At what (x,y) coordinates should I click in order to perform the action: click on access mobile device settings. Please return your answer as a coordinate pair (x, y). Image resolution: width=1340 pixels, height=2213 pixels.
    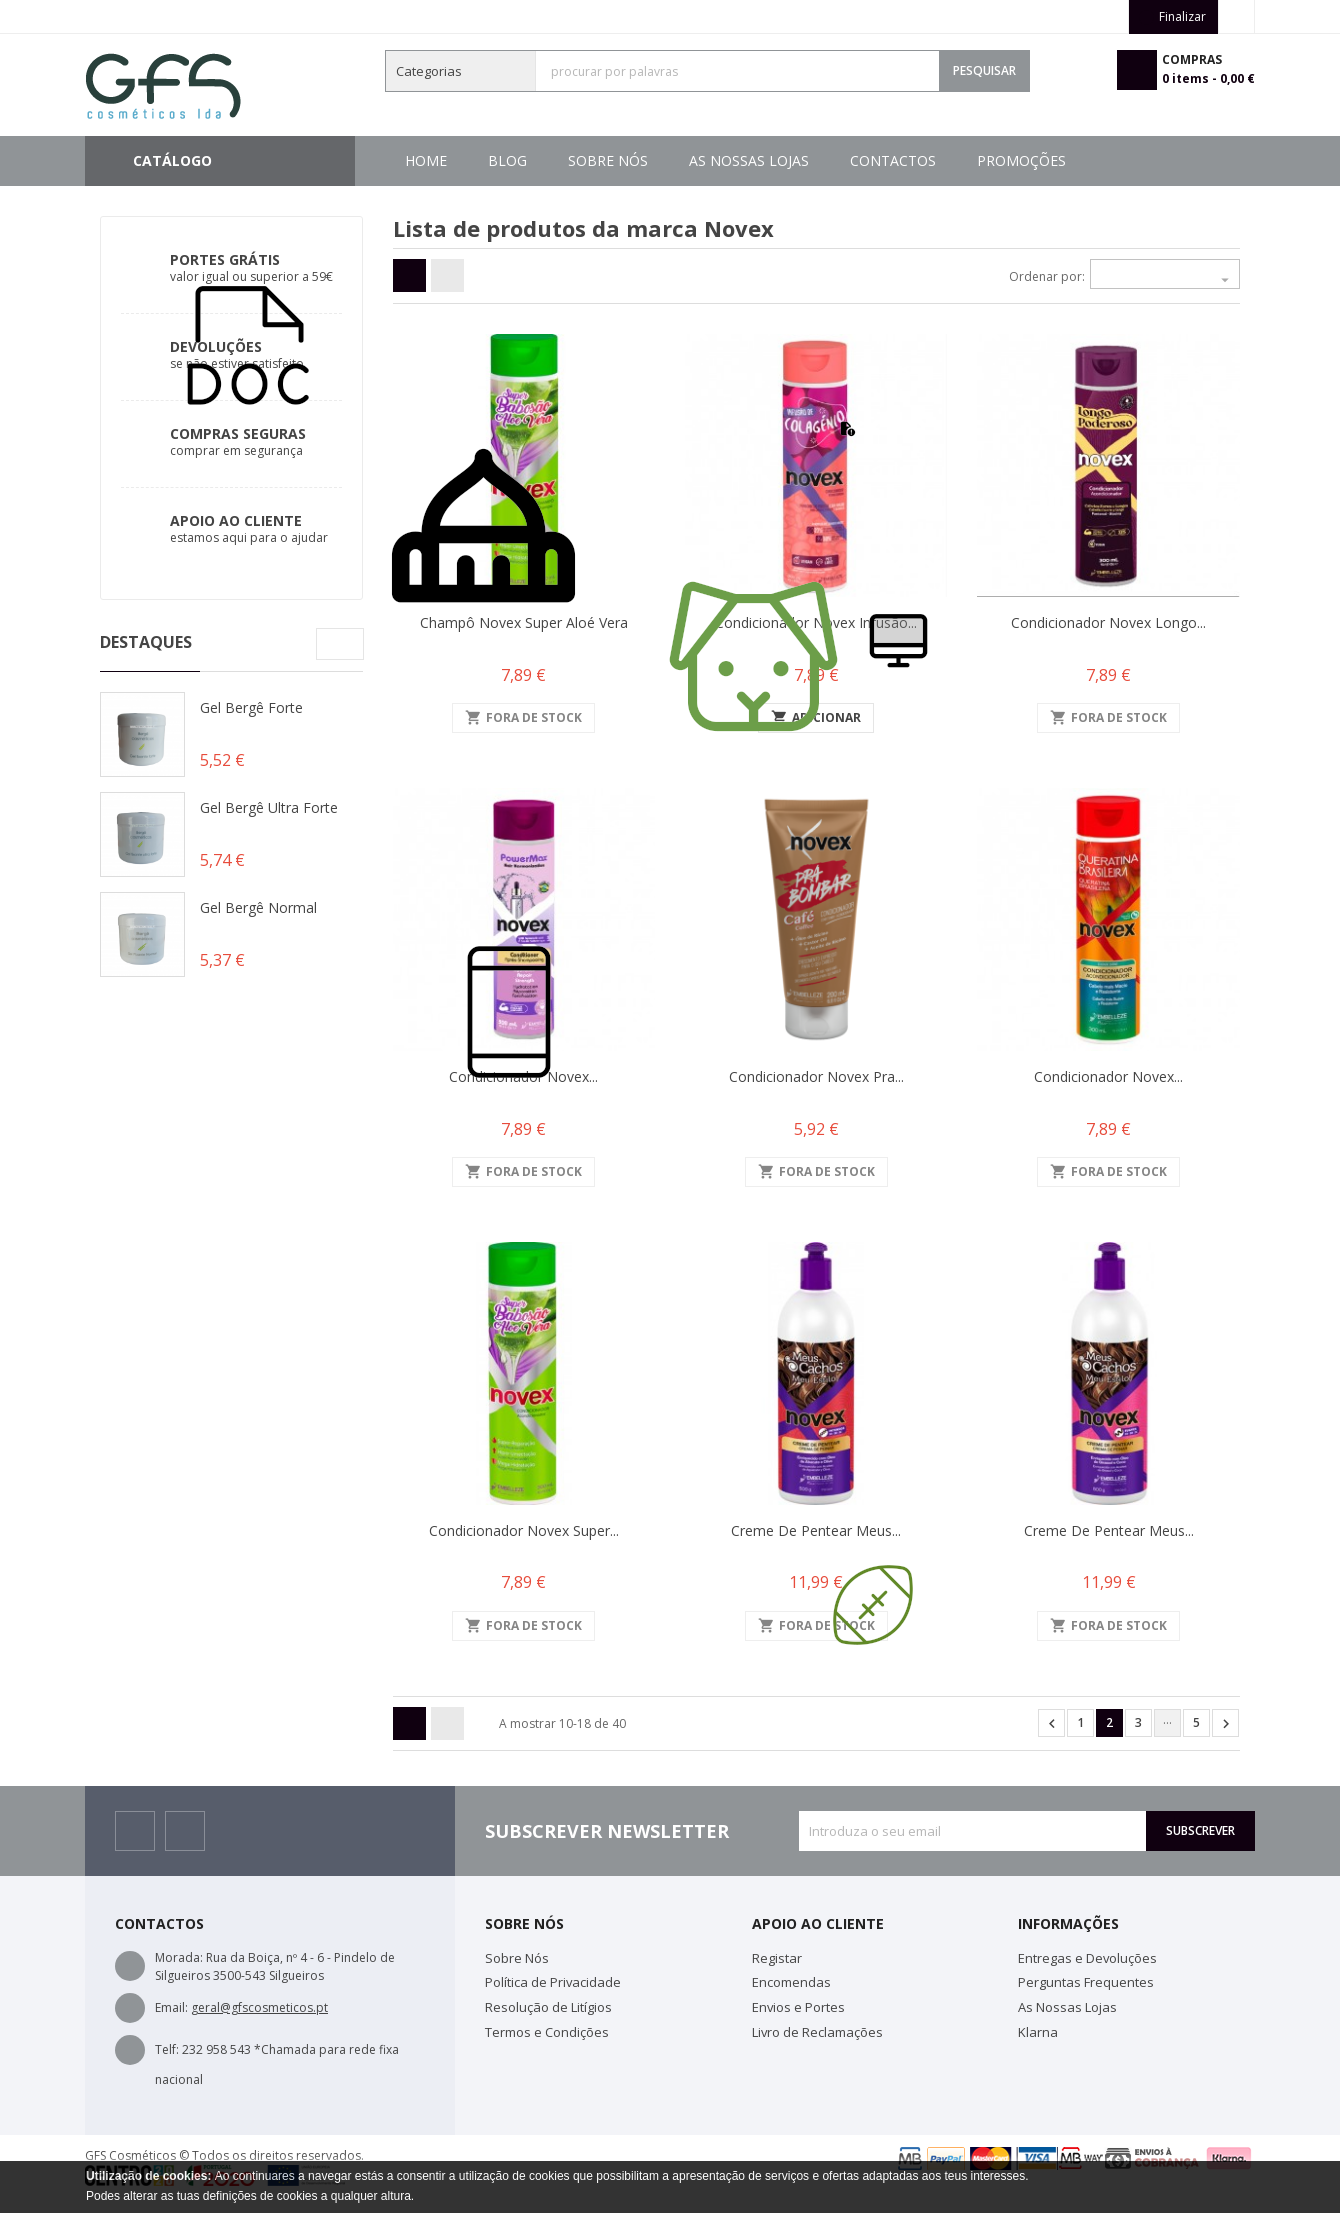
    Looking at the image, I should click on (509, 1012).